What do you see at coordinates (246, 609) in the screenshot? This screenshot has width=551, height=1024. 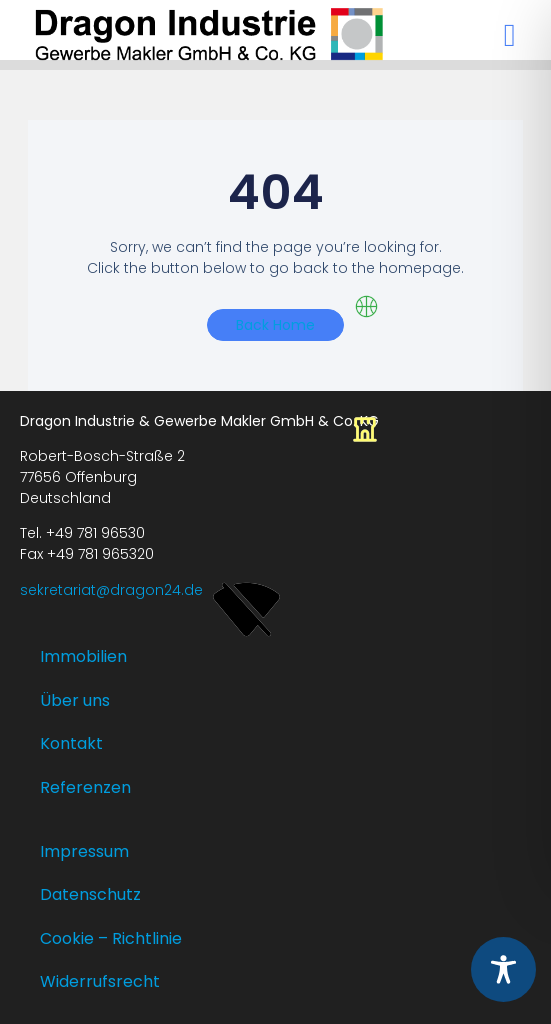 I see `indicates no wifi connection available` at bounding box center [246, 609].